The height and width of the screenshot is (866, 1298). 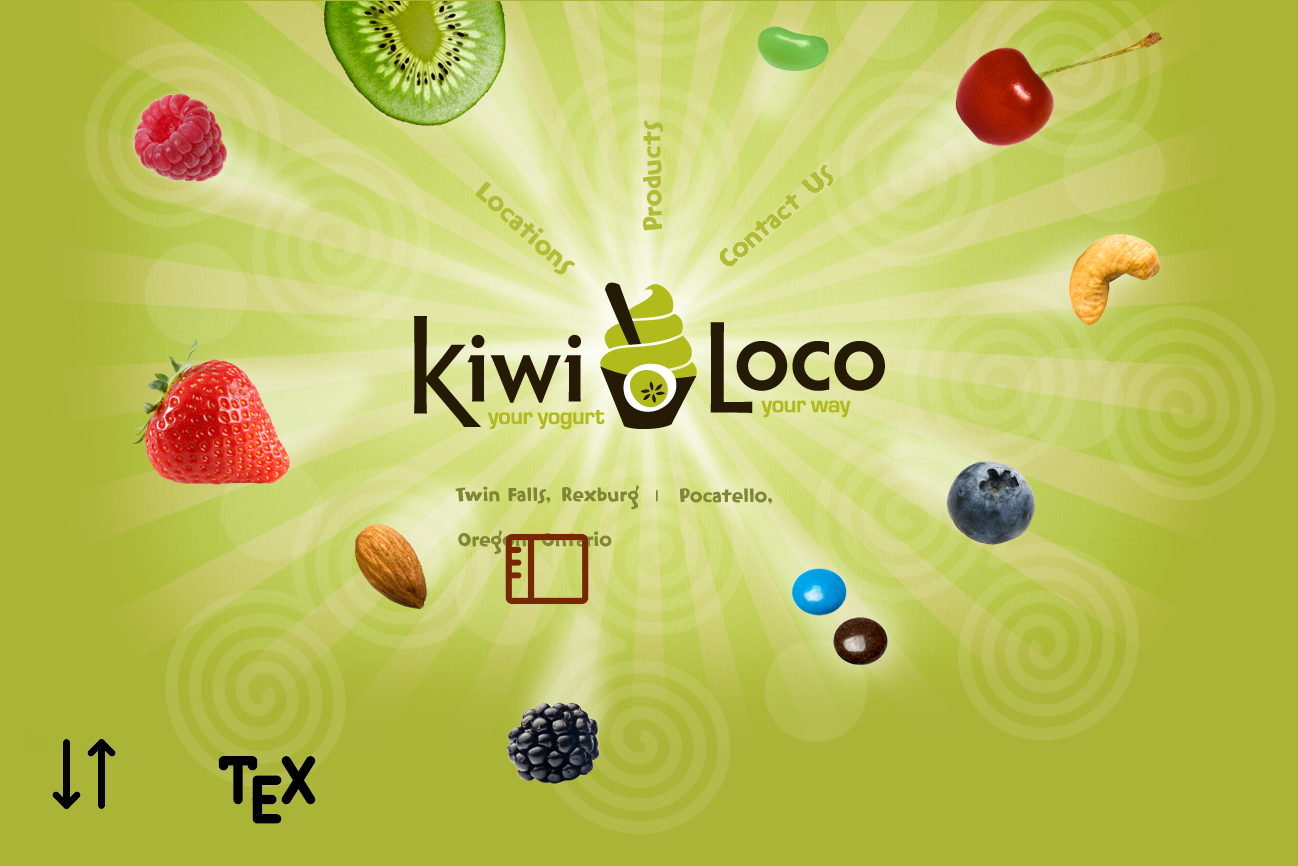 I want to click on format document using TeX typesetting, so click(x=267, y=785).